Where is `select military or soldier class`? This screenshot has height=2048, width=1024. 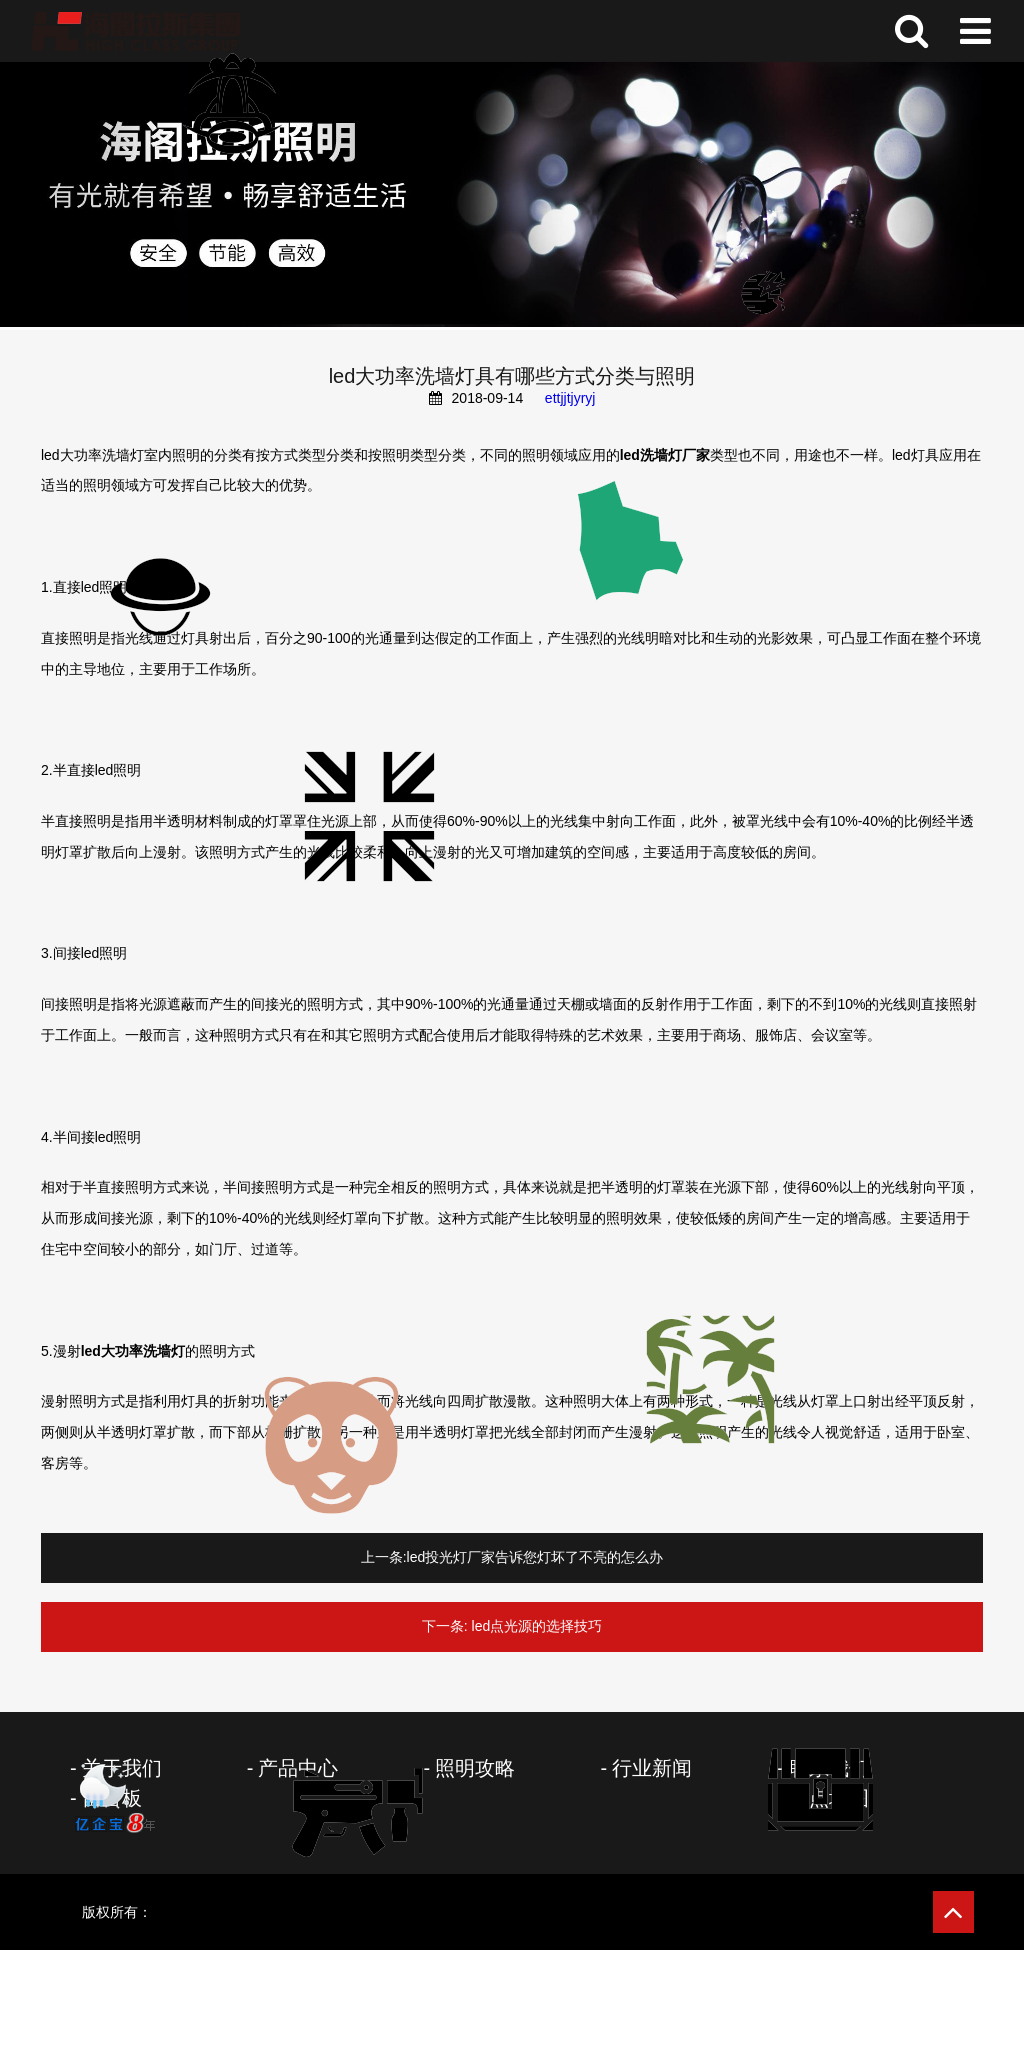 select military or soldier class is located at coordinates (160, 598).